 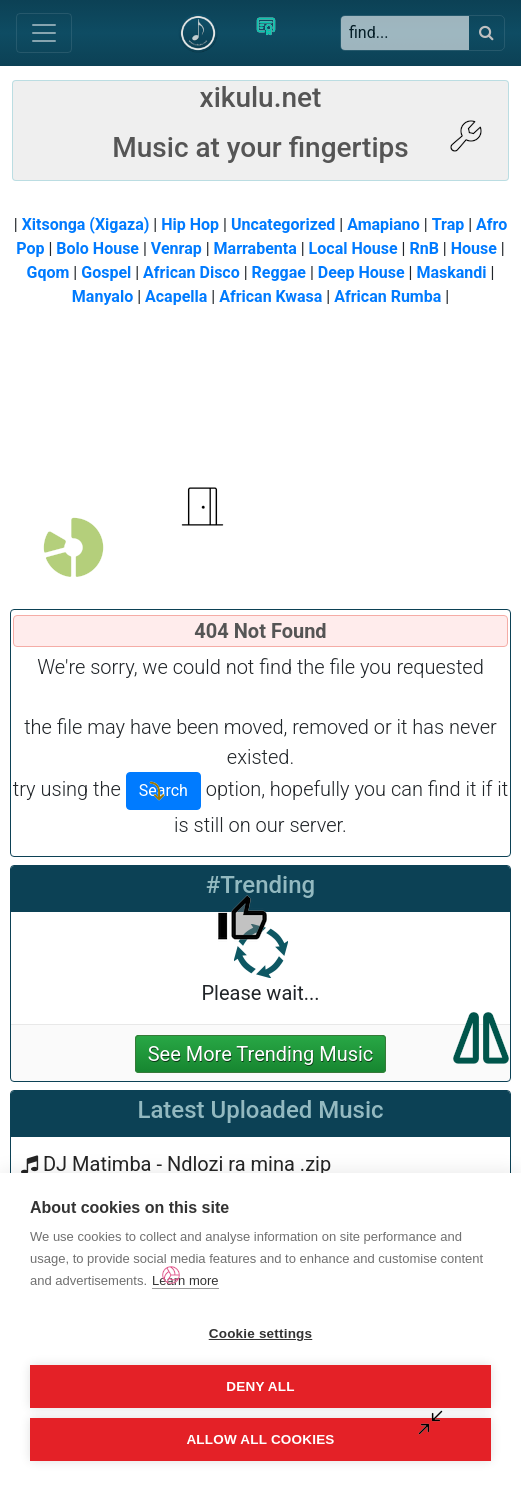 What do you see at coordinates (266, 25) in the screenshot?
I see `view certificate or credential details` at bounding box center [266, 25].